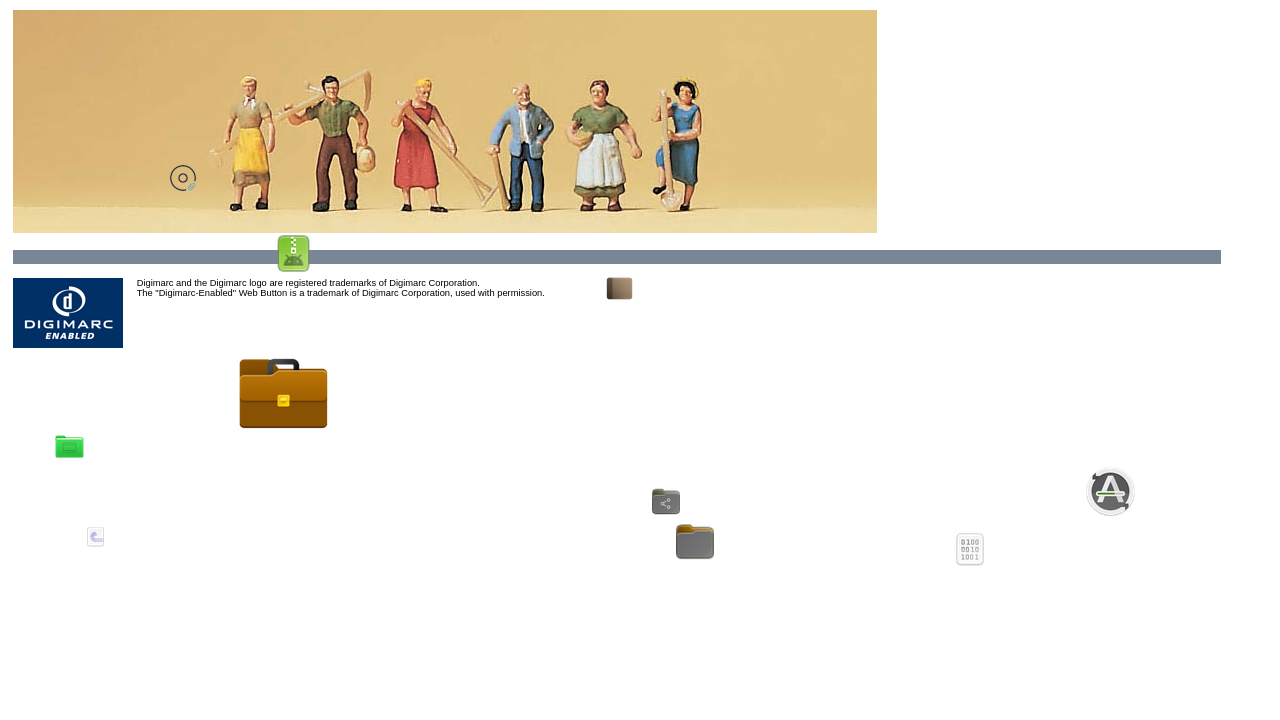  Describe the element at coordinates (695, 541) in the screenshot. I see `open folder to view contents` at that location.